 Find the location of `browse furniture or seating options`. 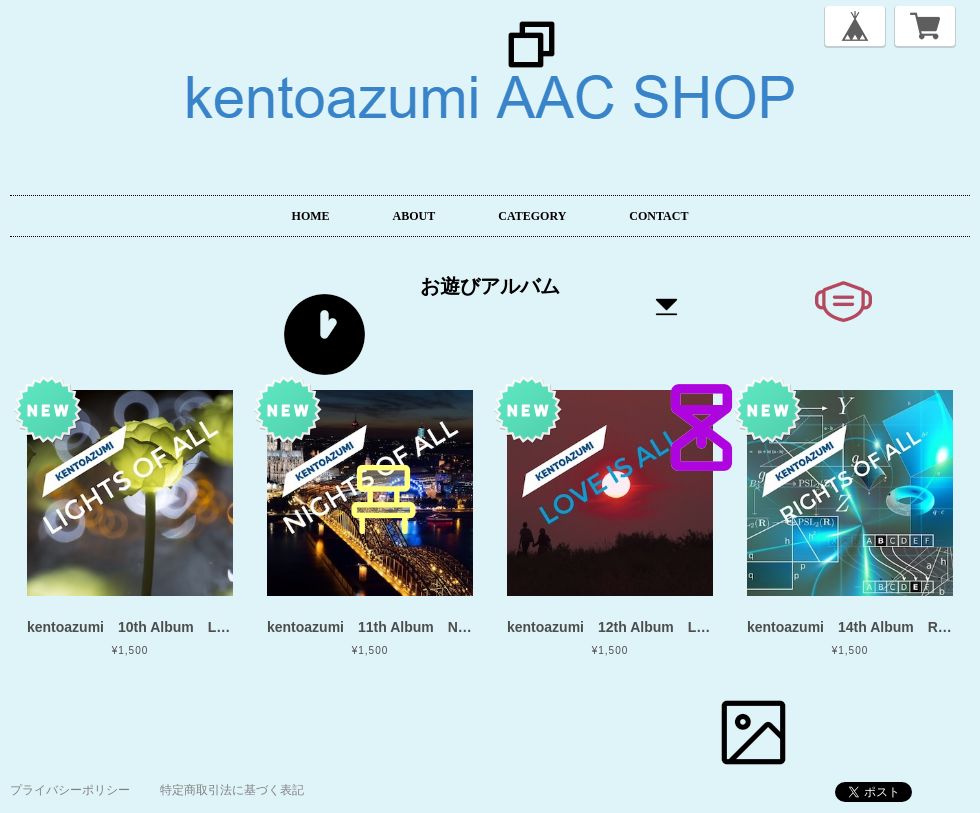

browse furniture or seating options is located at coordinates (383, 499).